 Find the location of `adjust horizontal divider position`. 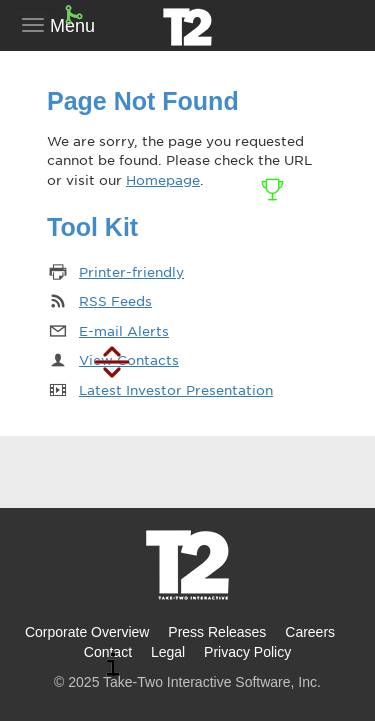

adjust horizontal divider position is located at coordinates (112, 362).